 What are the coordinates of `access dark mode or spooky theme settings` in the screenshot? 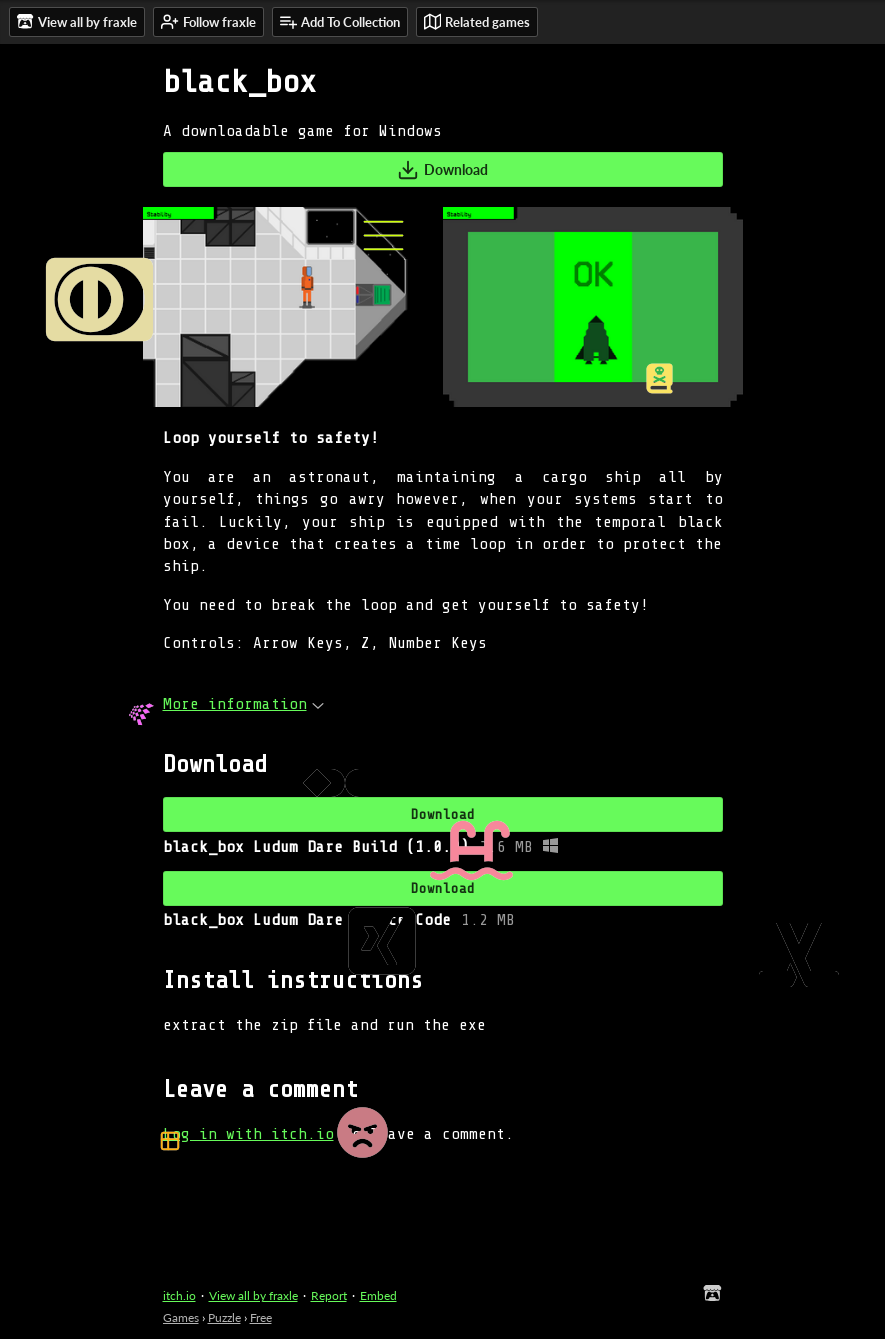 It's located at (659, 378).